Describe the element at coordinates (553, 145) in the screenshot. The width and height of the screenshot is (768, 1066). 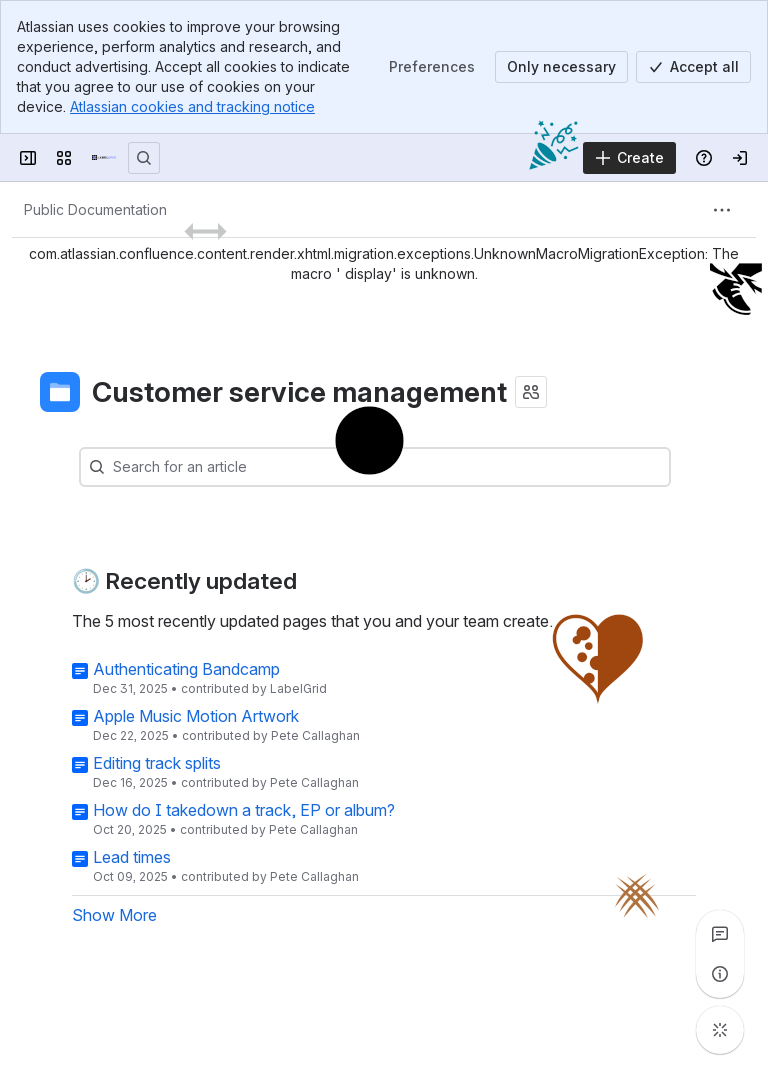
I see `celebrate an achievement or milestone` at that location.